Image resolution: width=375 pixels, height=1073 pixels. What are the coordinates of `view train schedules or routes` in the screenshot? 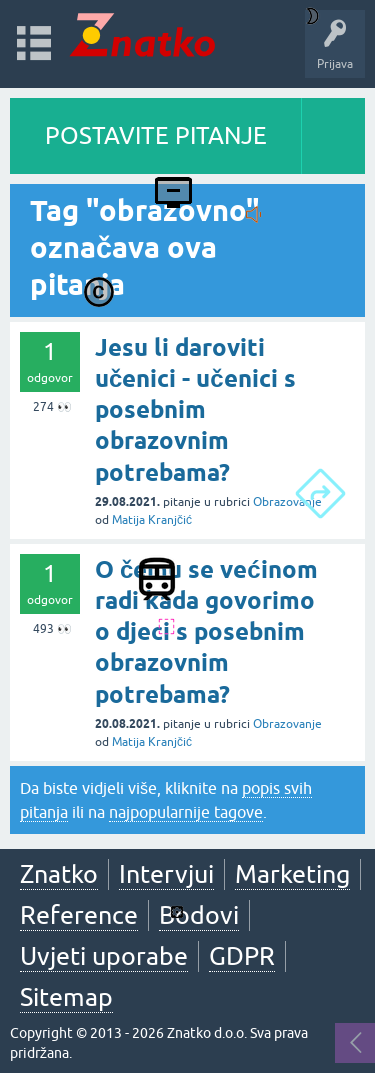 It's located at (157, 580).